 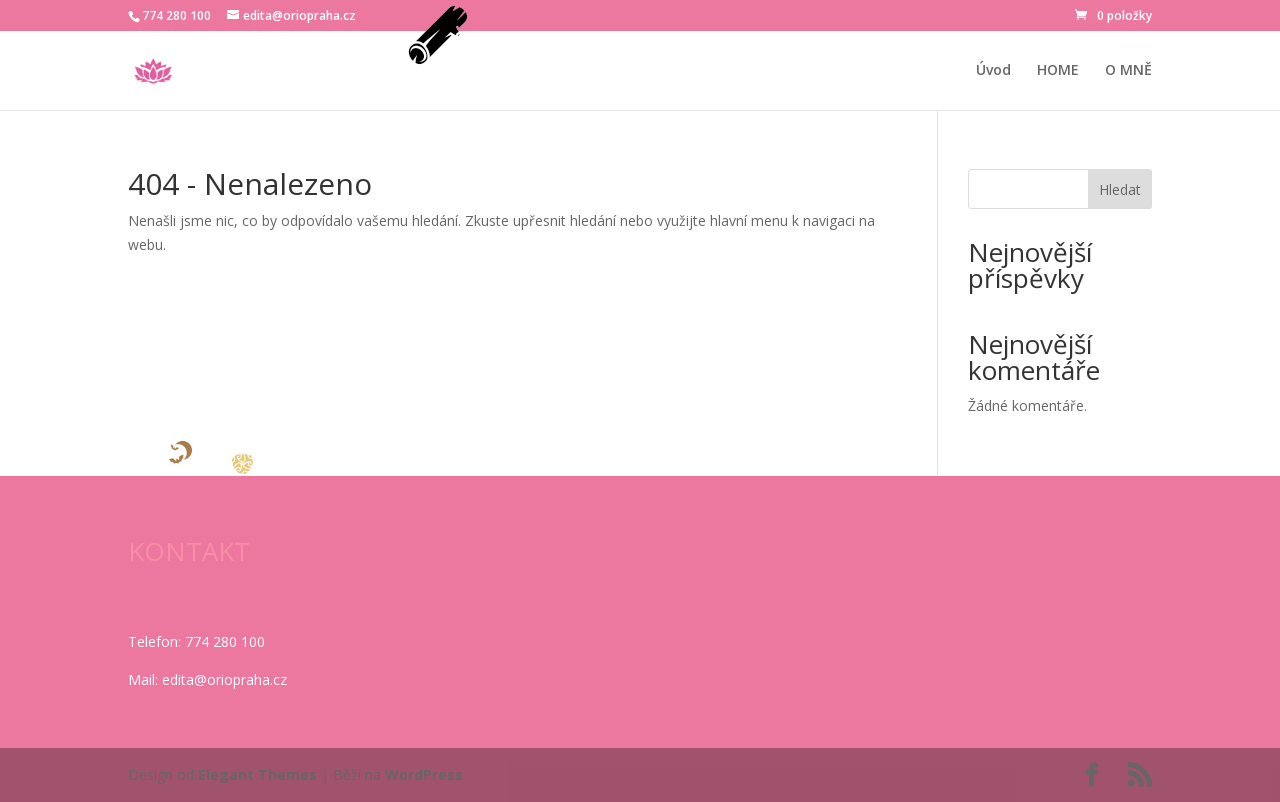 What do you see at coordinates (242, 463) in the screenshot?
I see `farming or agriculture category in a game` at bounding box center [242, 463].